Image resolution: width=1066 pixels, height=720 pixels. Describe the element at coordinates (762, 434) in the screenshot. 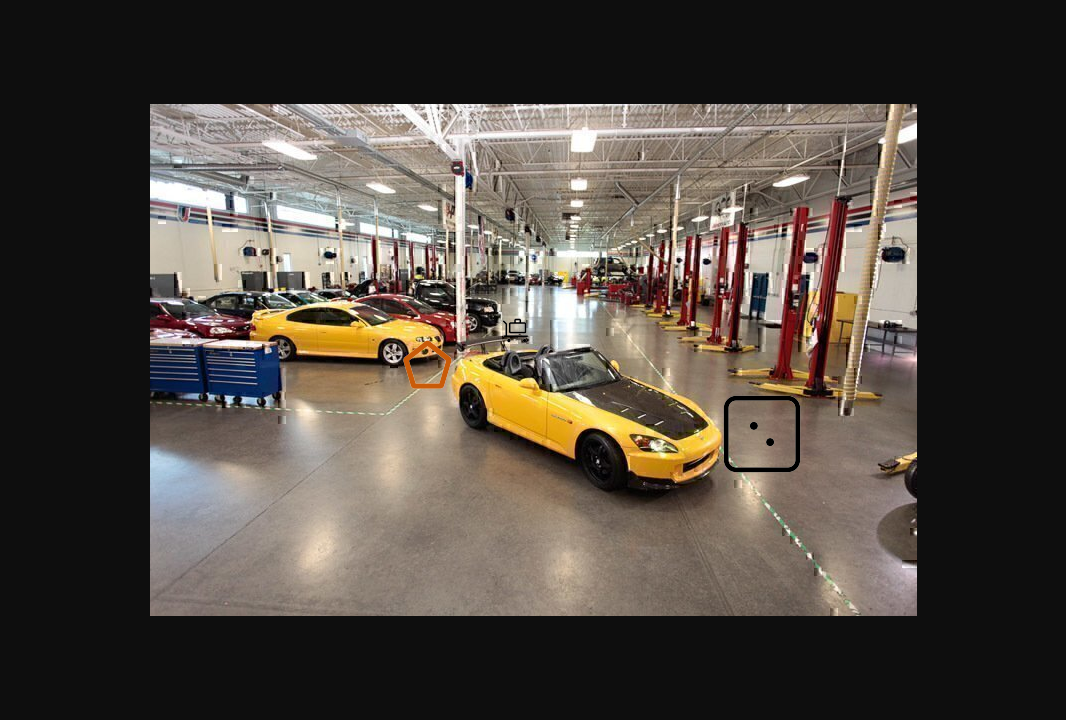

I see `roll dice or generate random number` at that location.